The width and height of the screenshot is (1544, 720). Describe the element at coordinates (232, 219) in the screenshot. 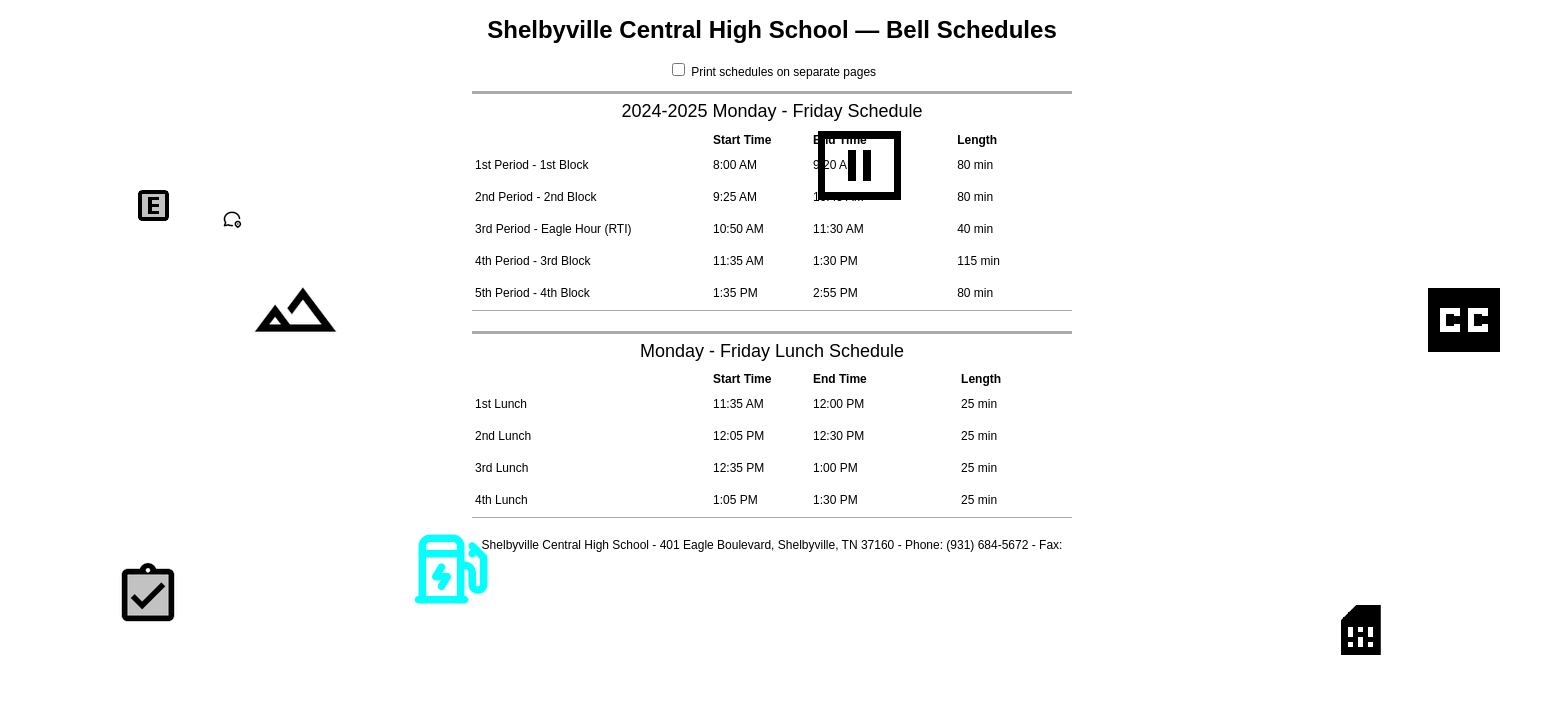

I see `pin a conversation to a location` at that location.